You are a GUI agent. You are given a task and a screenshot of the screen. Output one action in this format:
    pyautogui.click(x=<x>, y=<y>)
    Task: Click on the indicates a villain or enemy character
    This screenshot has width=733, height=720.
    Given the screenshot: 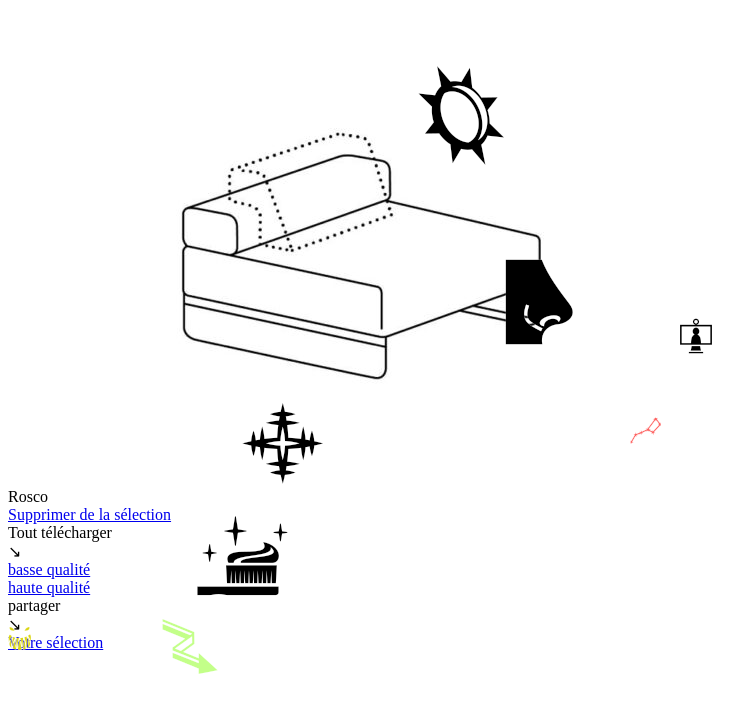 What is the action you would take?
    pyautogui.click(x=19, y=638)
    